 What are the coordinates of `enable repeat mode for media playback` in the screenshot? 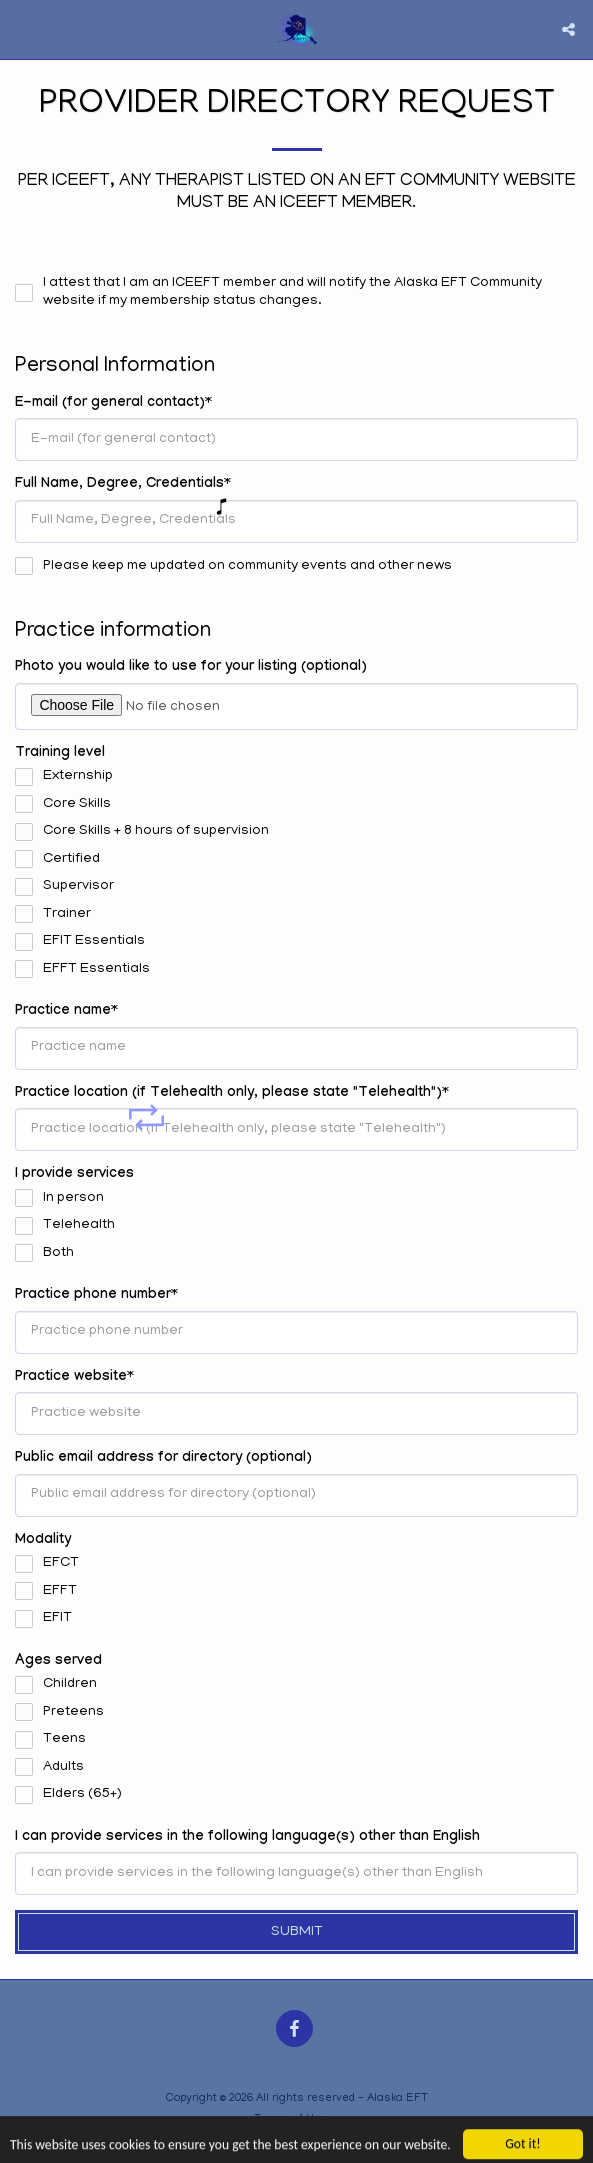 It's located at (146, 1117).